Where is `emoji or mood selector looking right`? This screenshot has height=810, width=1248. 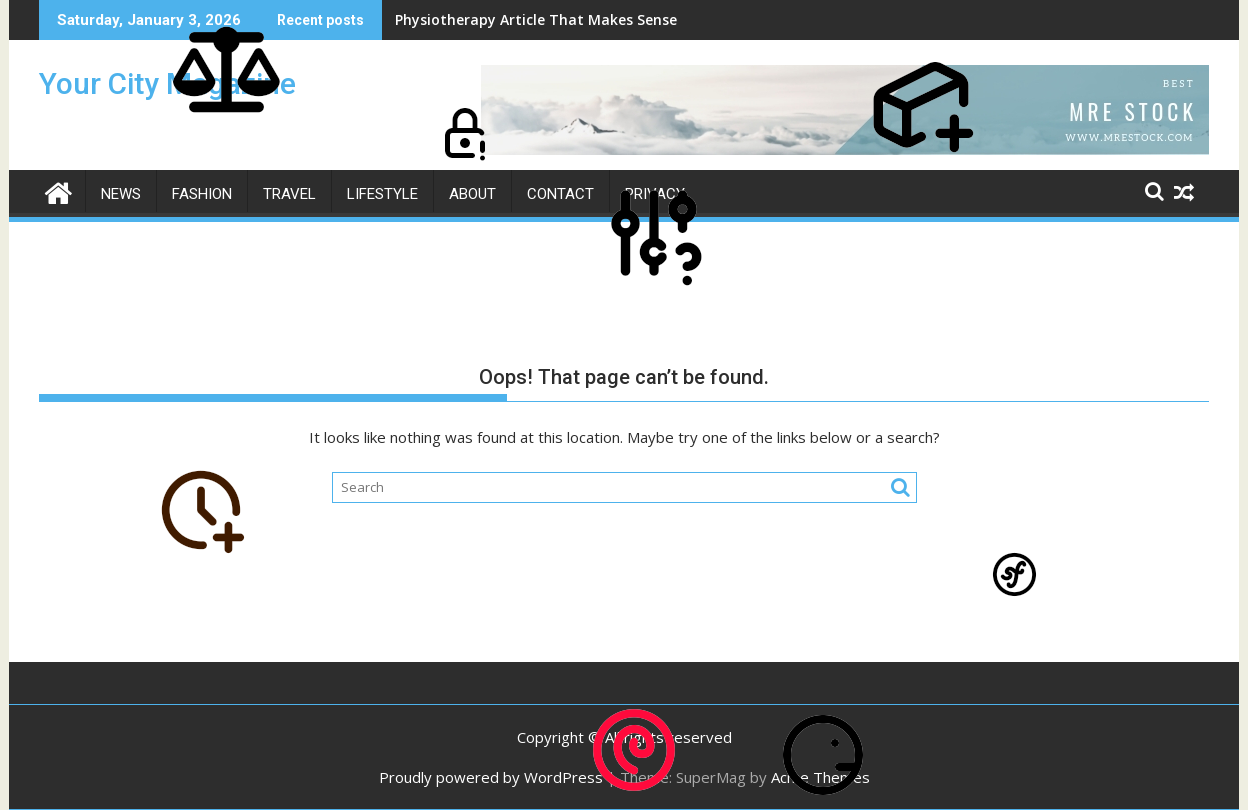
emoji or mood selector looking right is located at coordinates (823, 755).